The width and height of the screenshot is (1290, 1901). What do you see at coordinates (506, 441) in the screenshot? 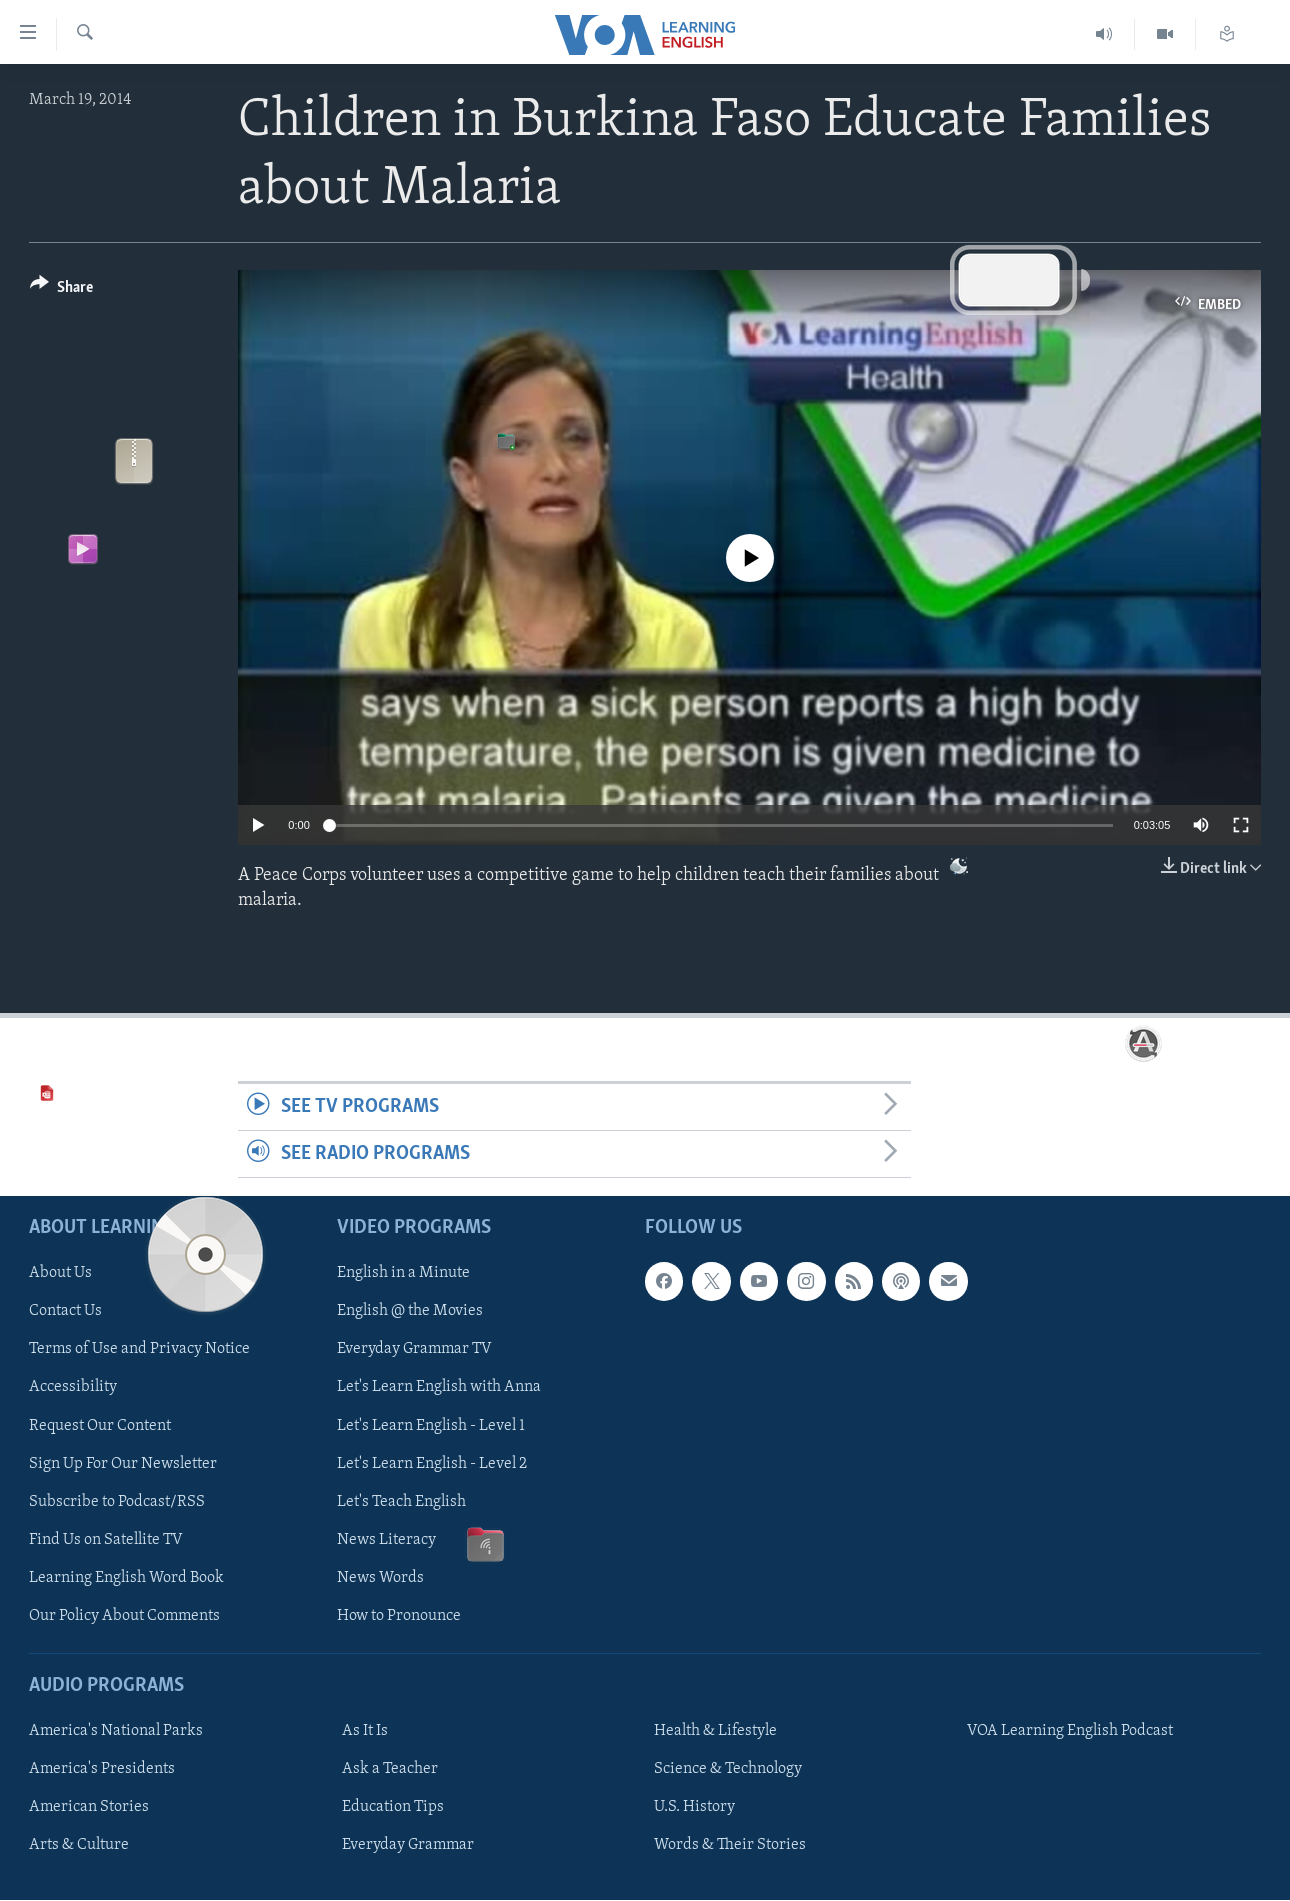
I see `create a new folder` at bounding box center [506, 441].